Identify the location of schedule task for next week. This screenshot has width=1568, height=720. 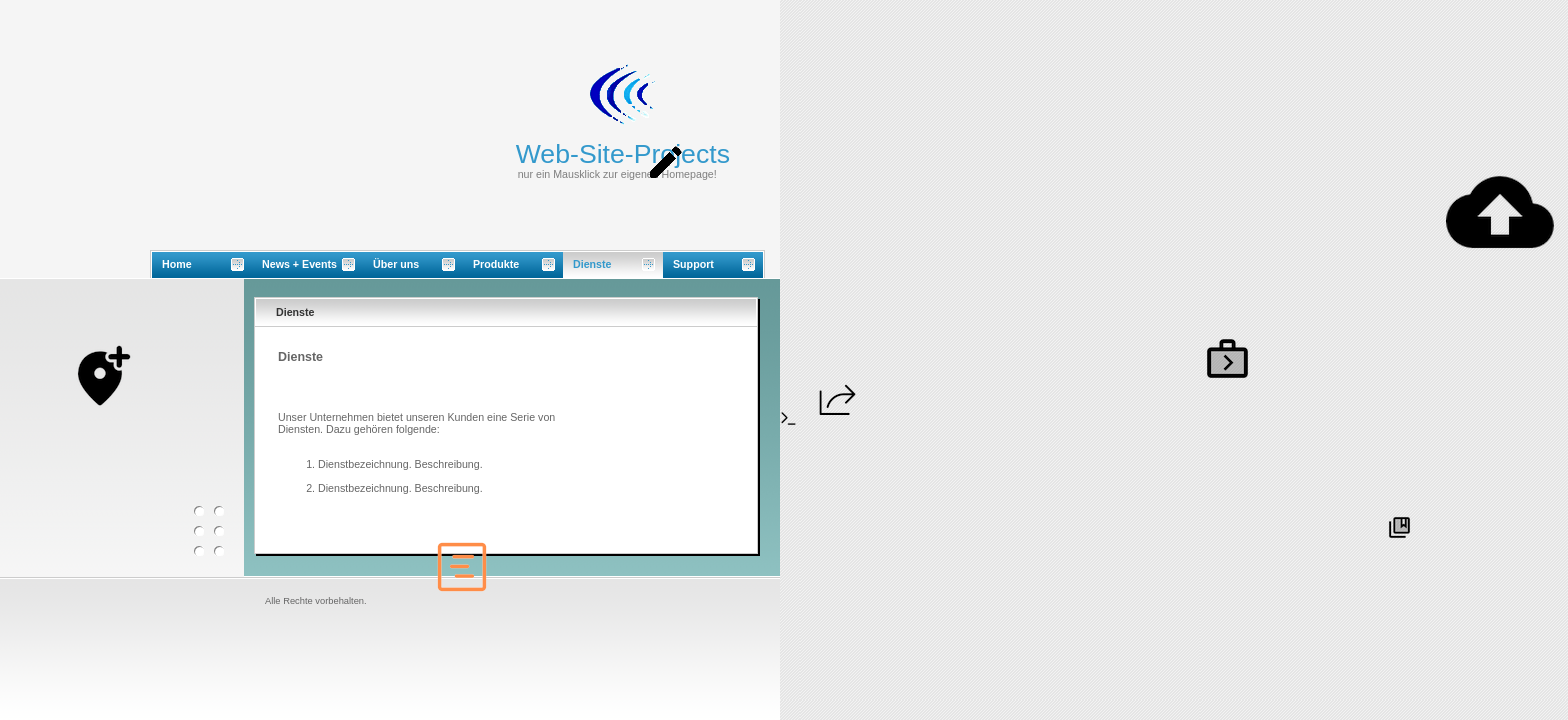
(1227, 357).